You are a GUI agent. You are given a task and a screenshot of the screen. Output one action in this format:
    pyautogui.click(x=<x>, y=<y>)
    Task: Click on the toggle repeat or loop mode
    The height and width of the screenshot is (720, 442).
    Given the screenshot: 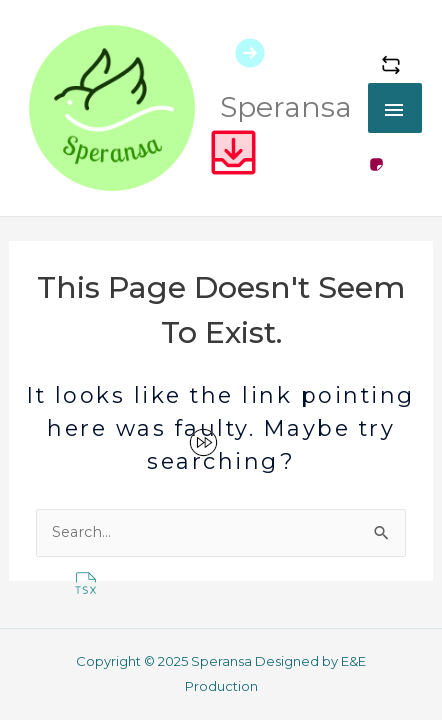 What is the action you would take?
    pyautogui.click(x=391, y=65)
    